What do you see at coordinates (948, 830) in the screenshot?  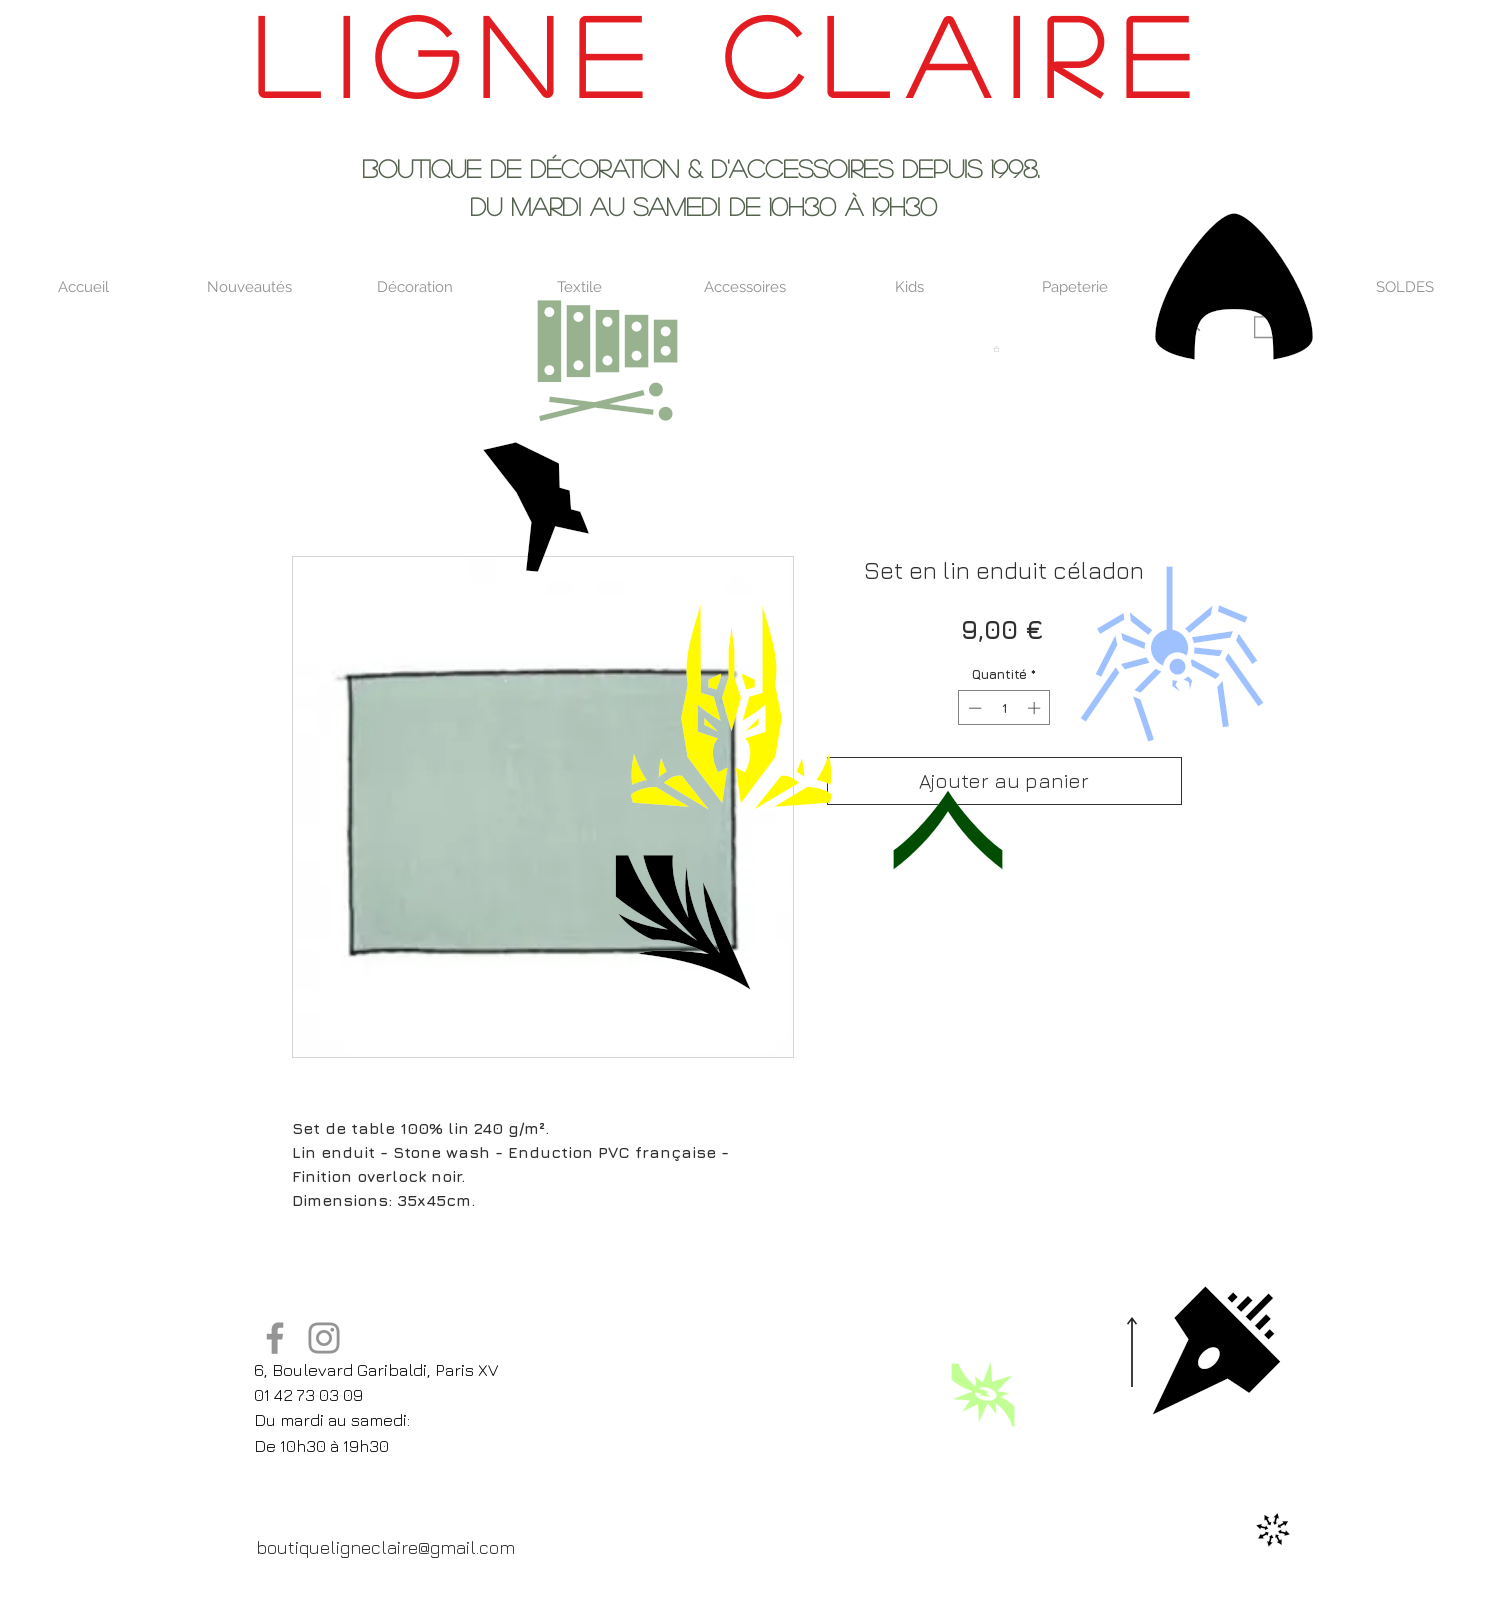 I see `indicates lowest military rank (private)` at bounding box center [948, 830].